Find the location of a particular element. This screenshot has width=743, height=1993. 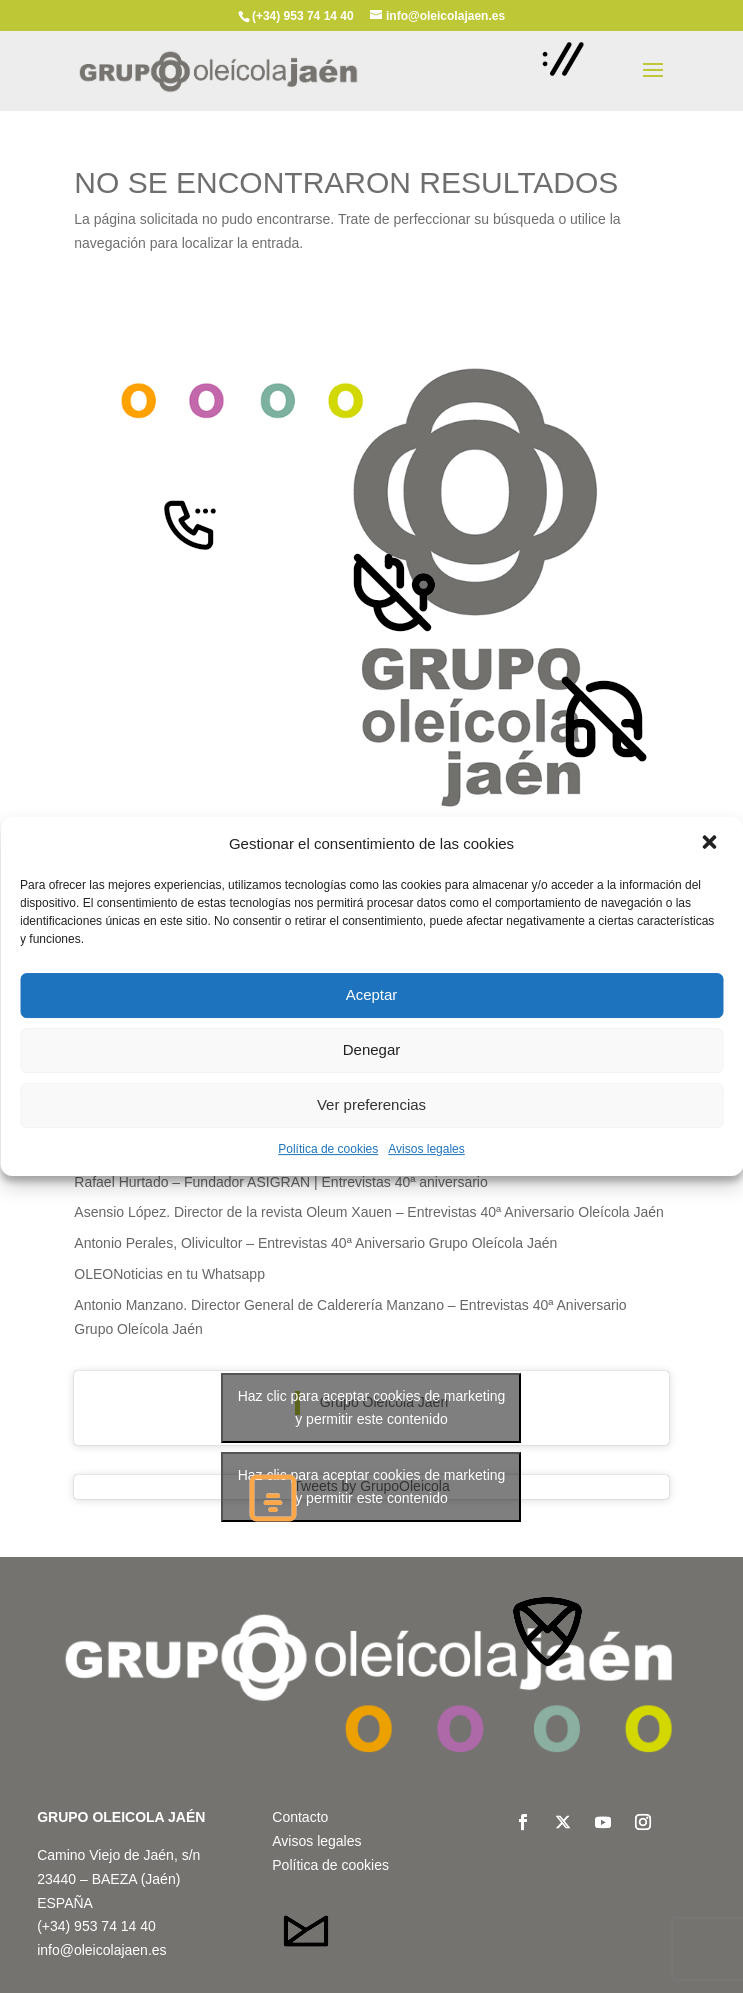

align content to bottom center of container is located at coordinates (273, 1498).